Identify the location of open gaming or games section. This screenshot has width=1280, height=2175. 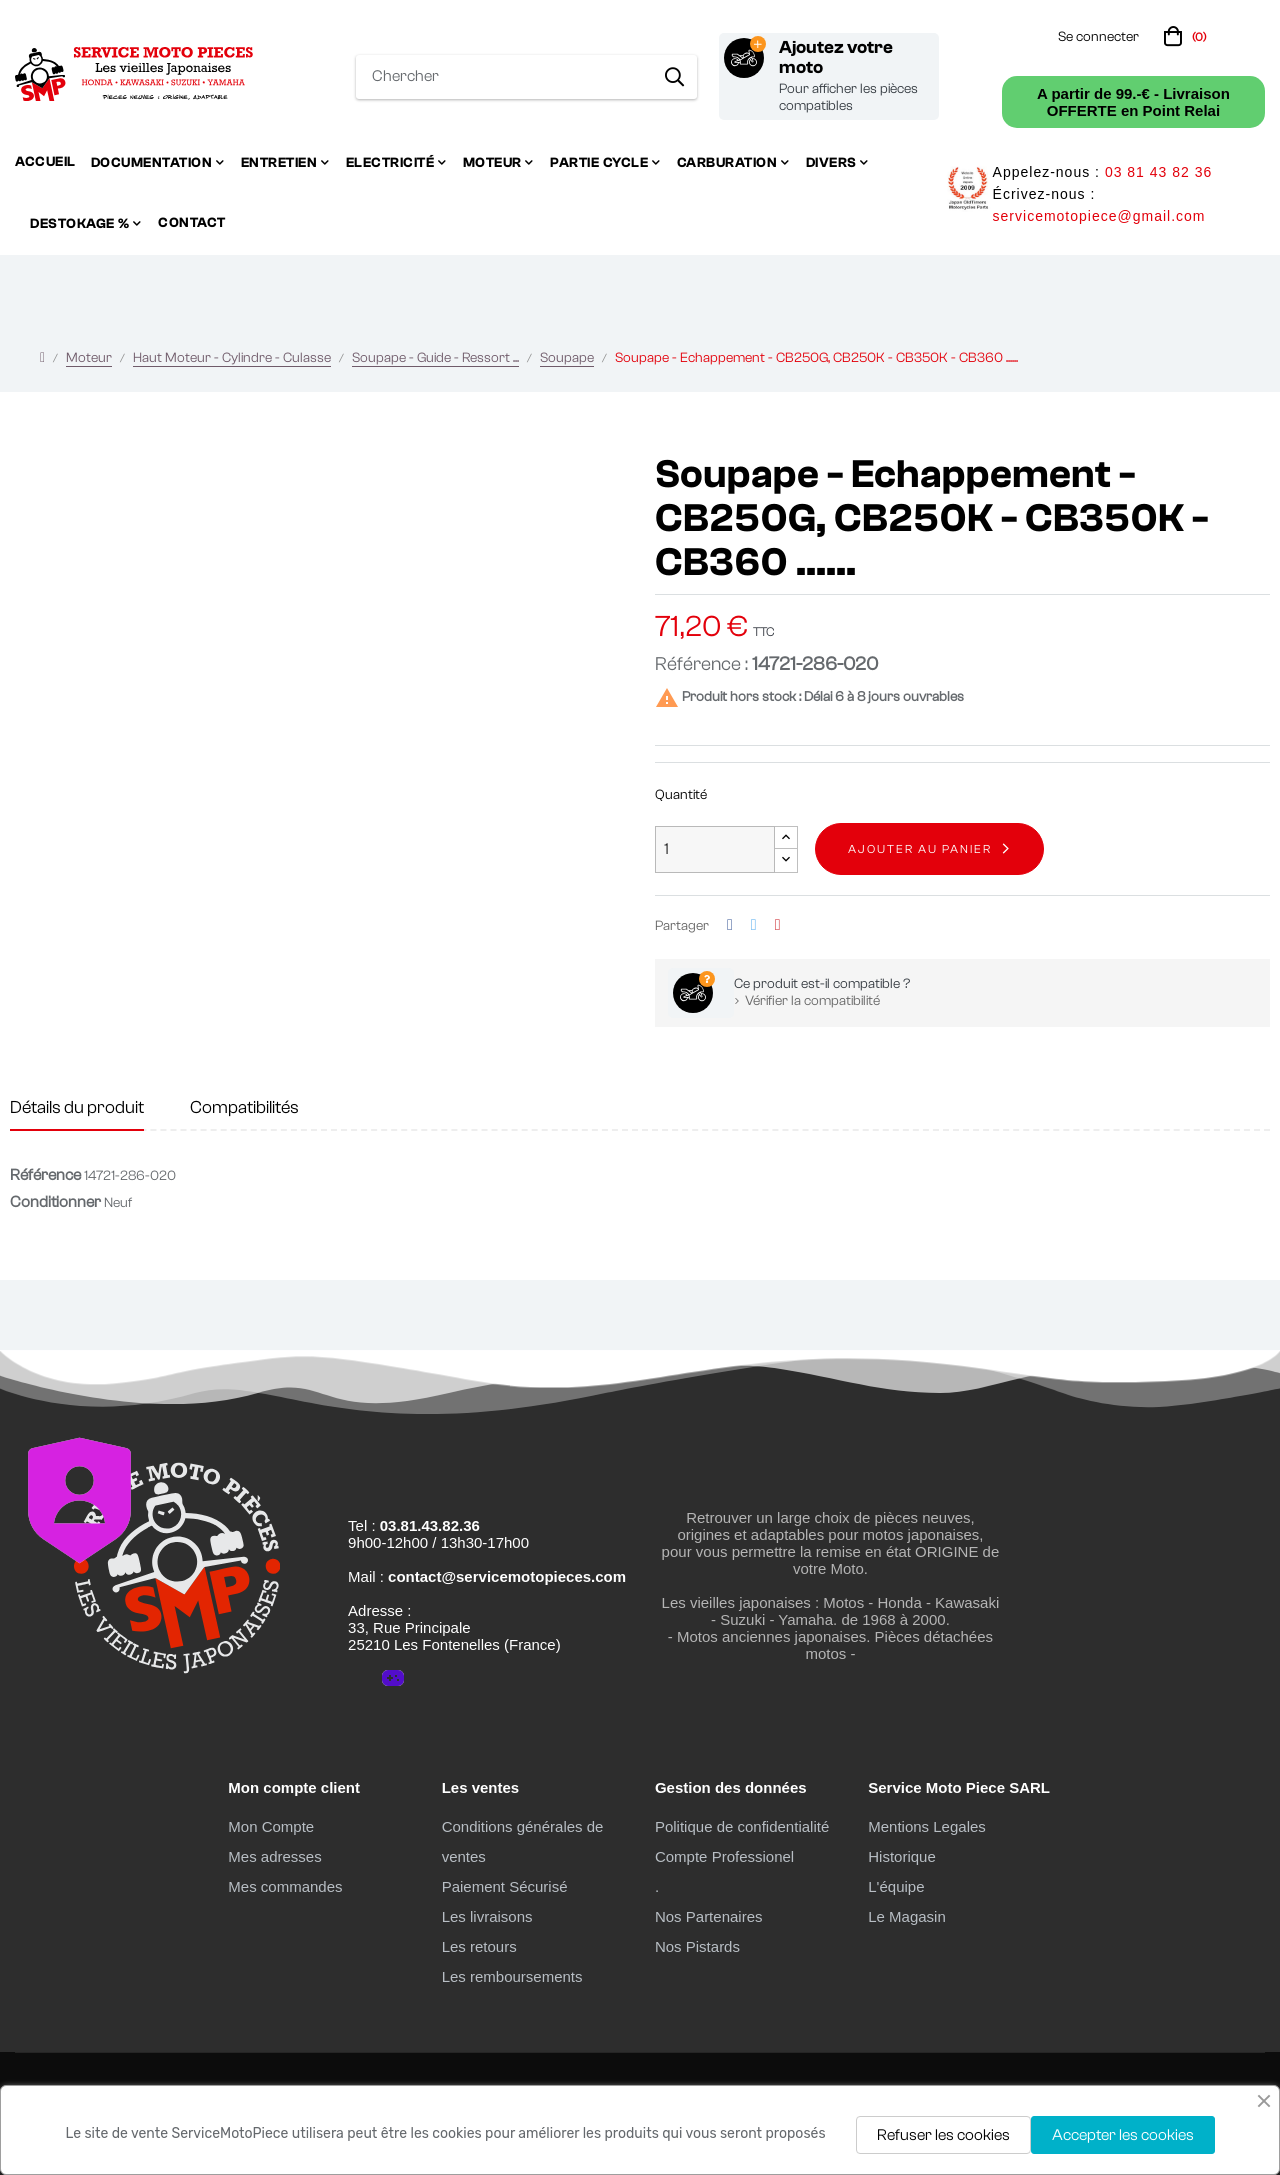
(393, 1678).